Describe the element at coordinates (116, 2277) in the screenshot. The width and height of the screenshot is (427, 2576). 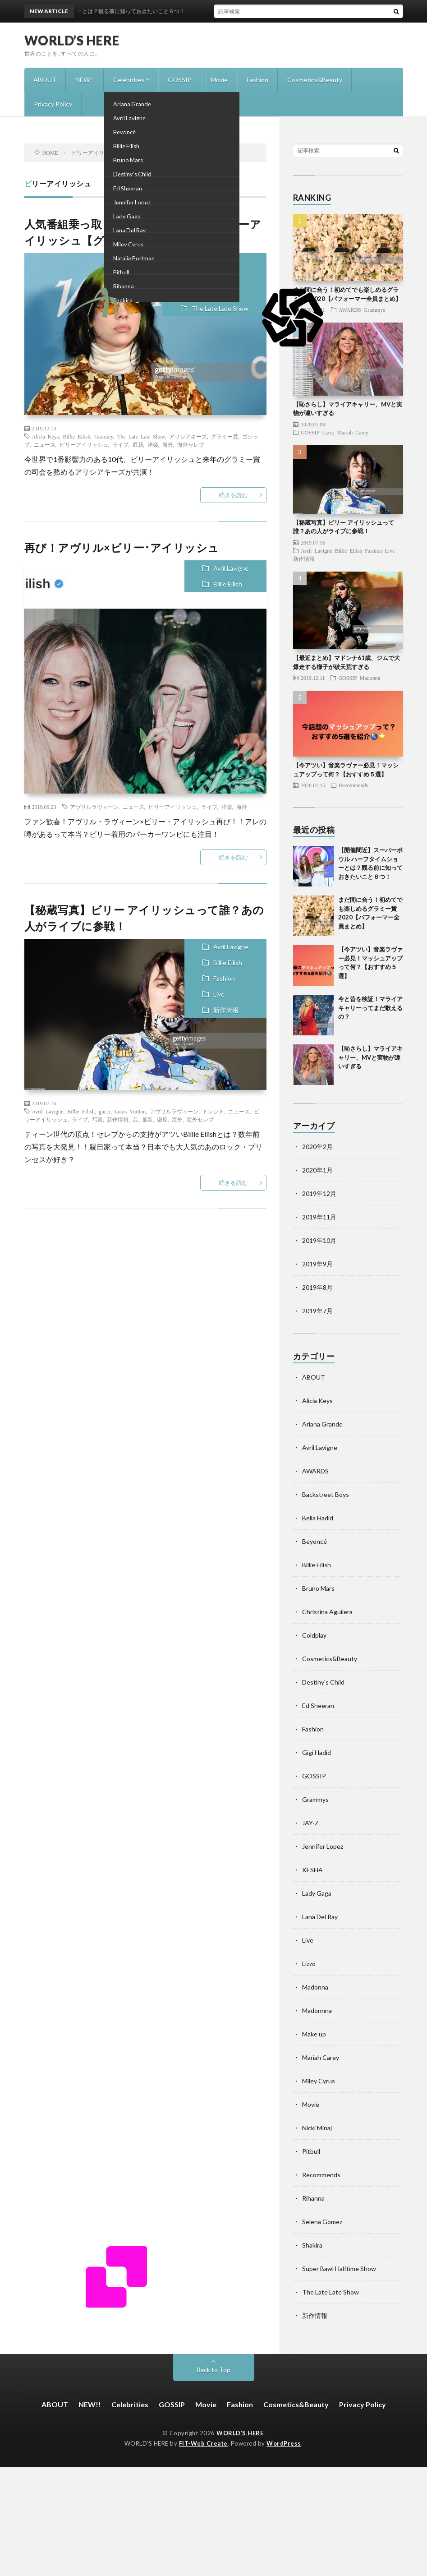
I see `SendGrid email delivery service logo` at that location.